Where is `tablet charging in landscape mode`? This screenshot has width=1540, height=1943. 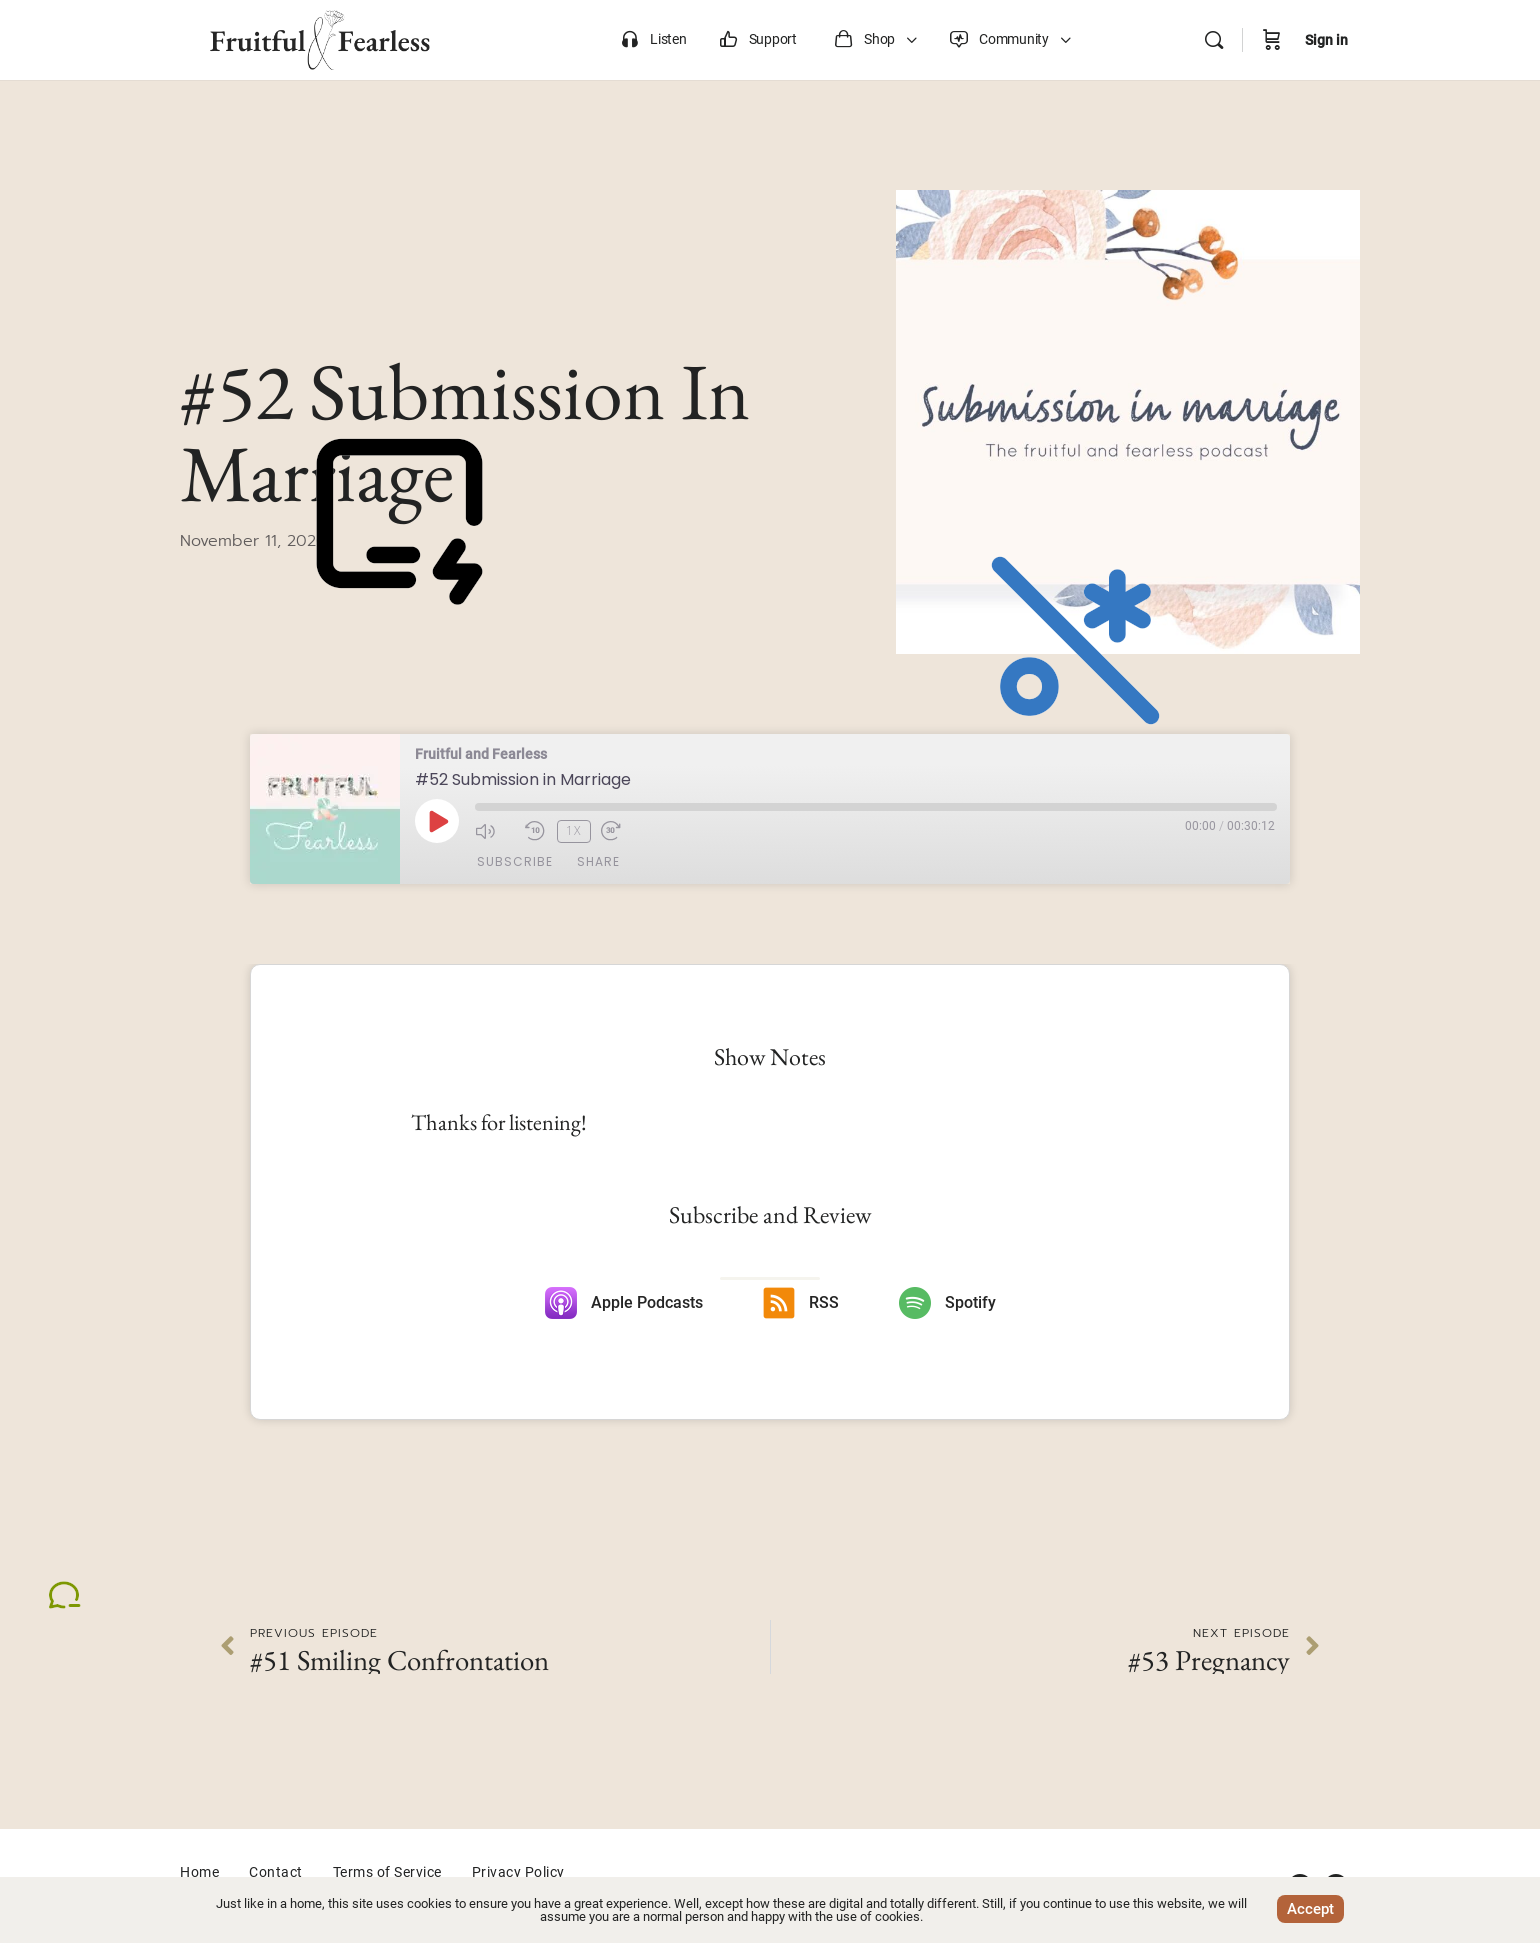 tablet charging in landscape mode is located at coordinates (399, 513).